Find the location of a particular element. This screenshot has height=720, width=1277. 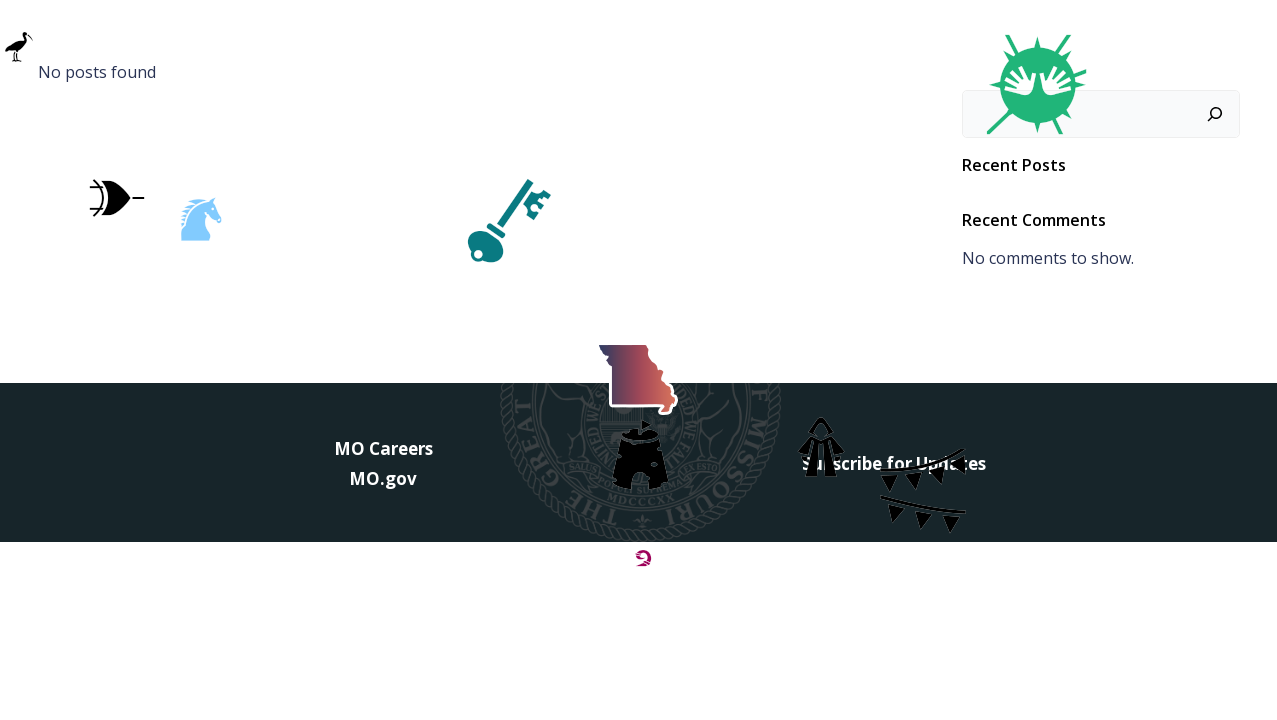

access beach or sandbox game mode is located at coordinates (640, 454).